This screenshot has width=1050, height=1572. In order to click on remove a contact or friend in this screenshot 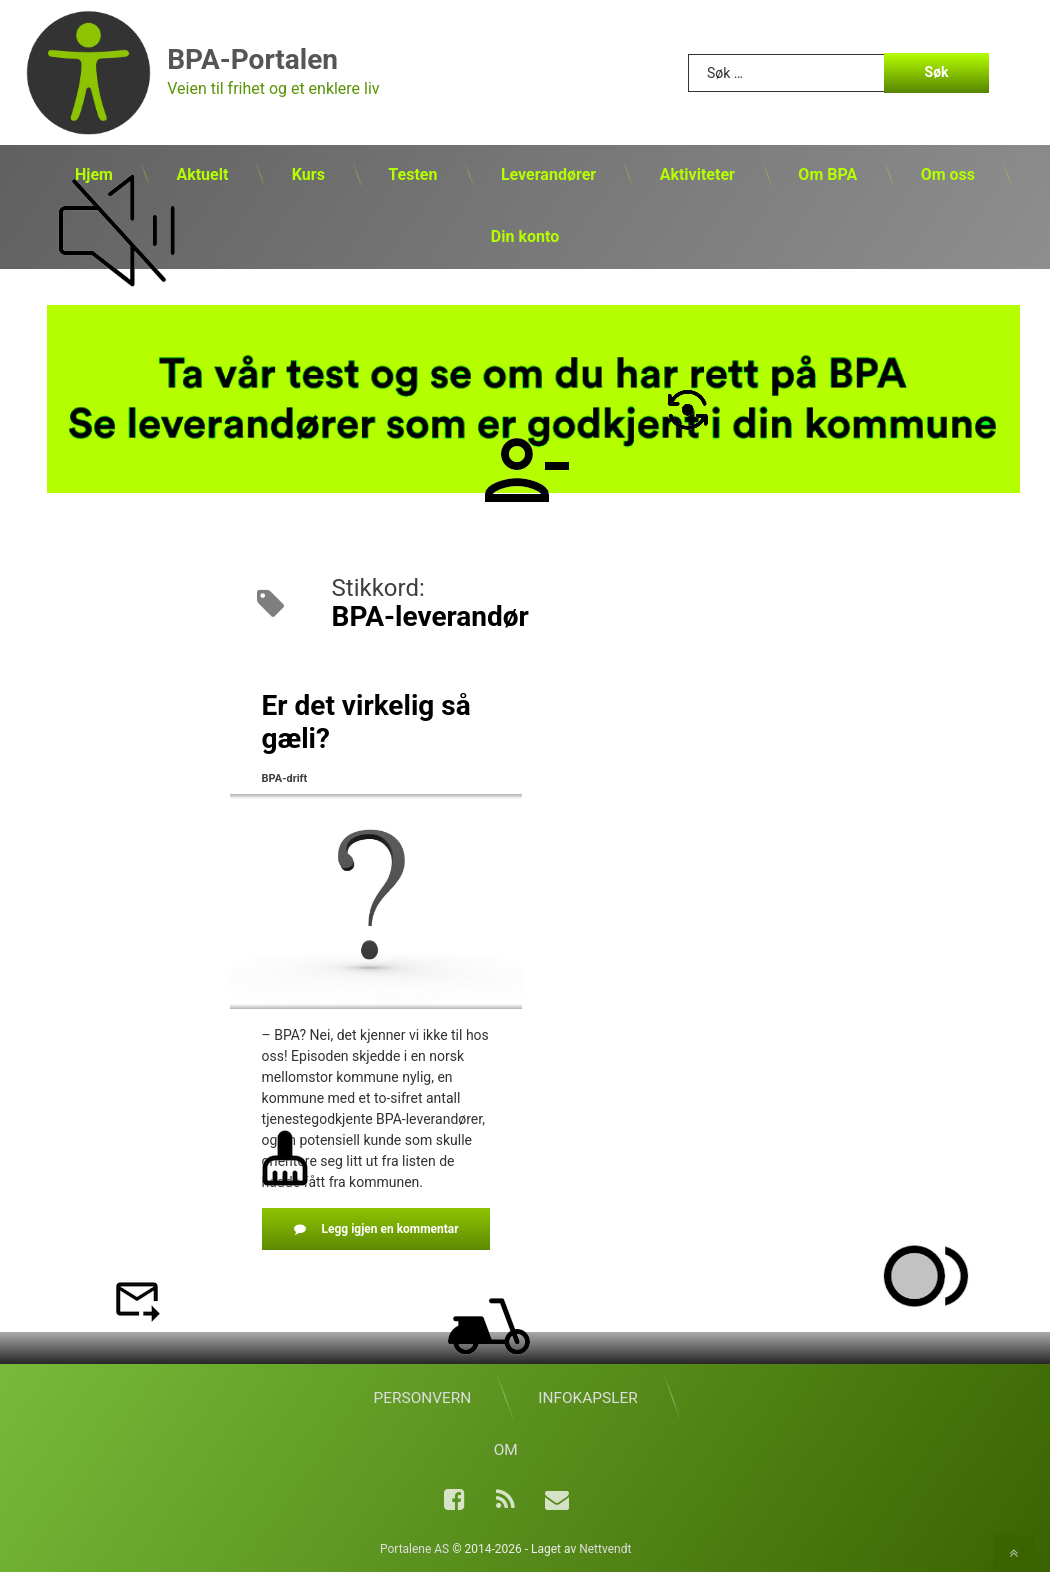, I will do `click(525, 470)`.